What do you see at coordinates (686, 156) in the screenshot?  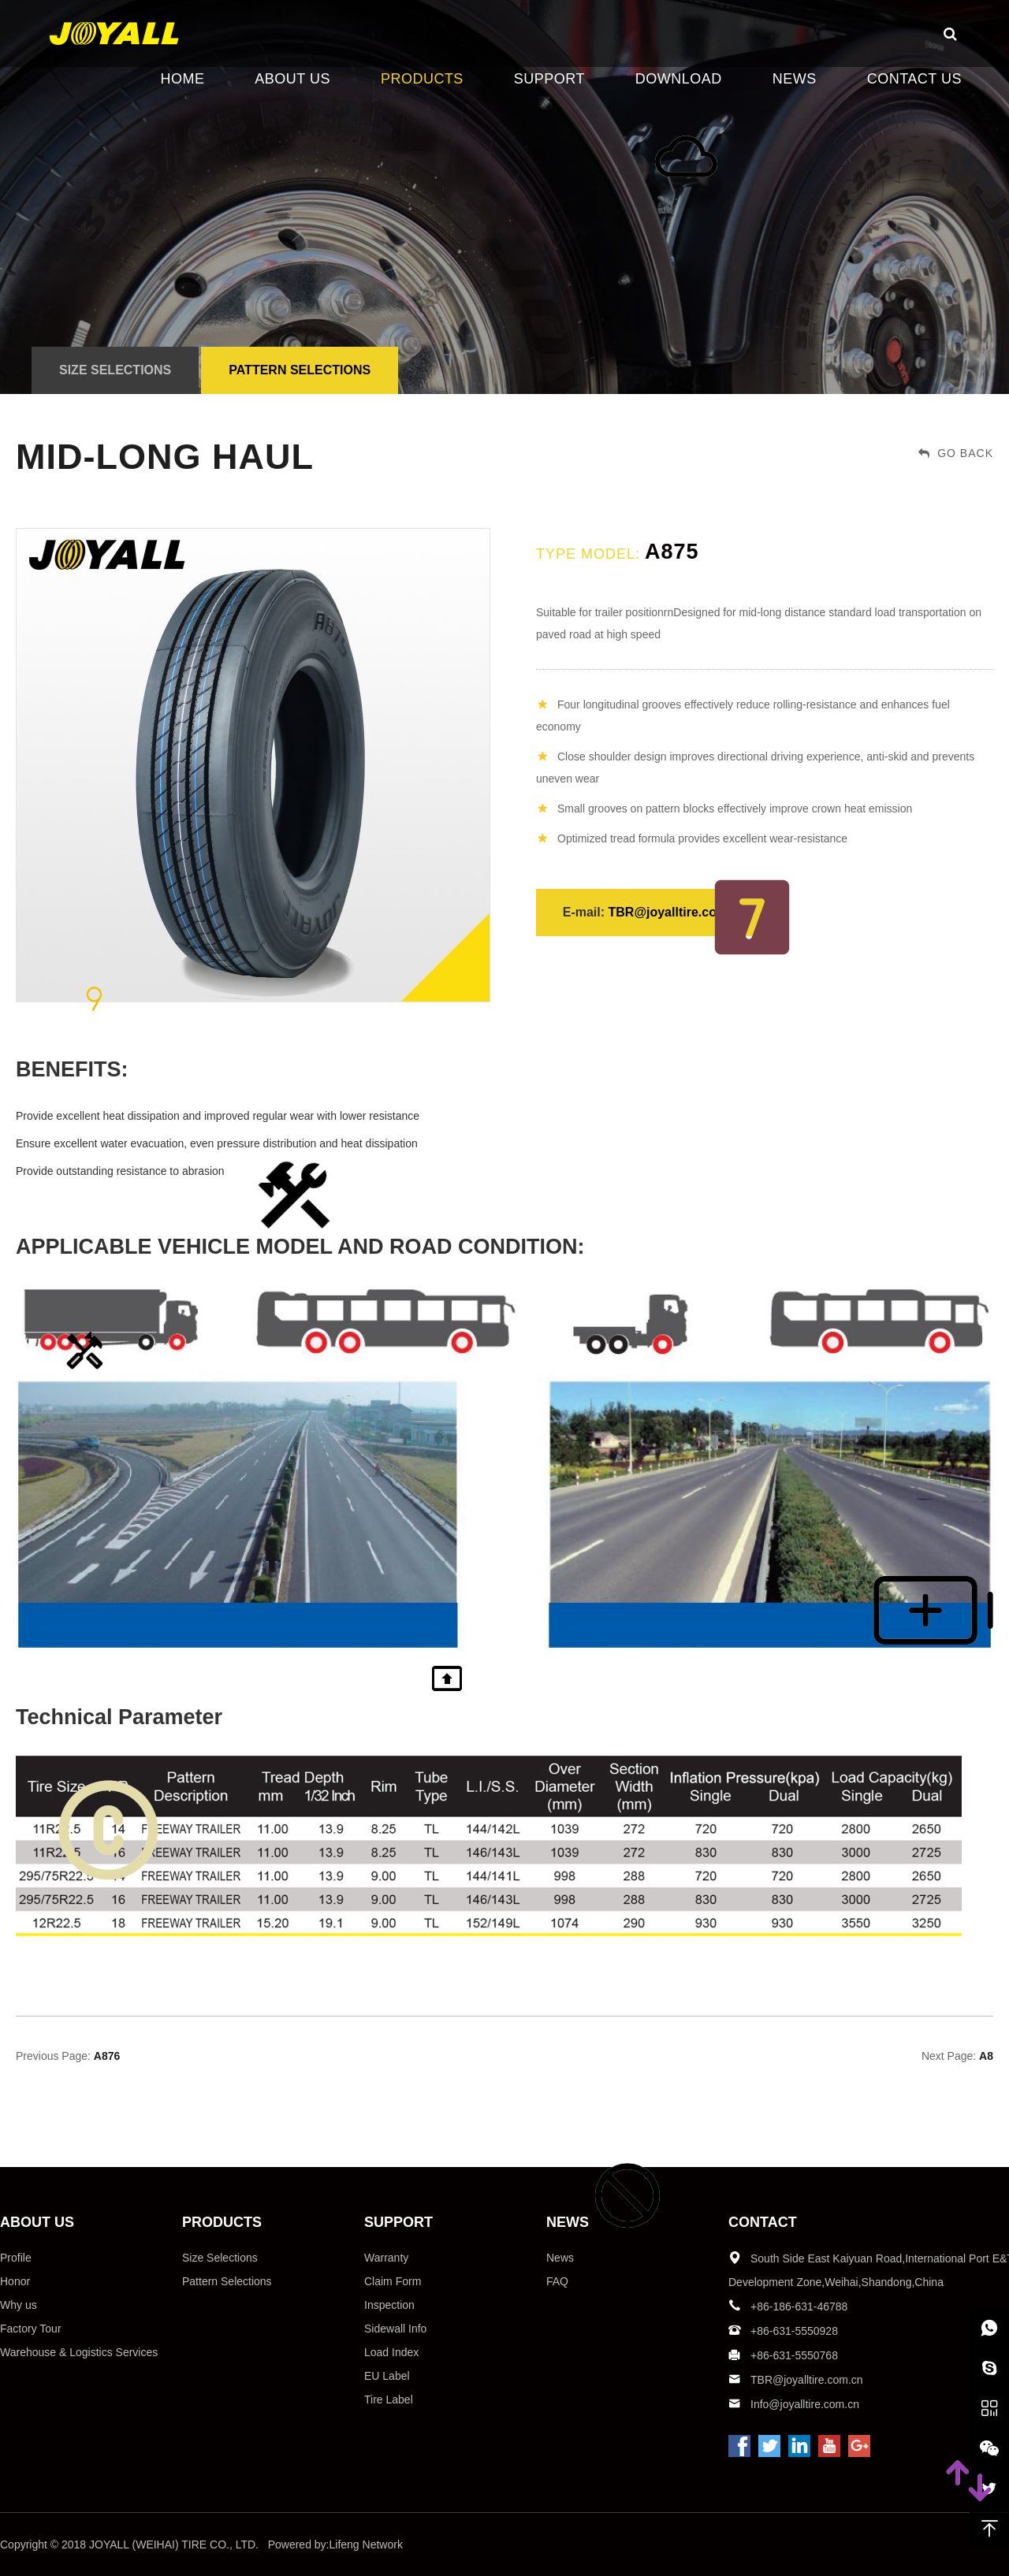 I see `view current weather conditions` at bounding box center [686, 156].